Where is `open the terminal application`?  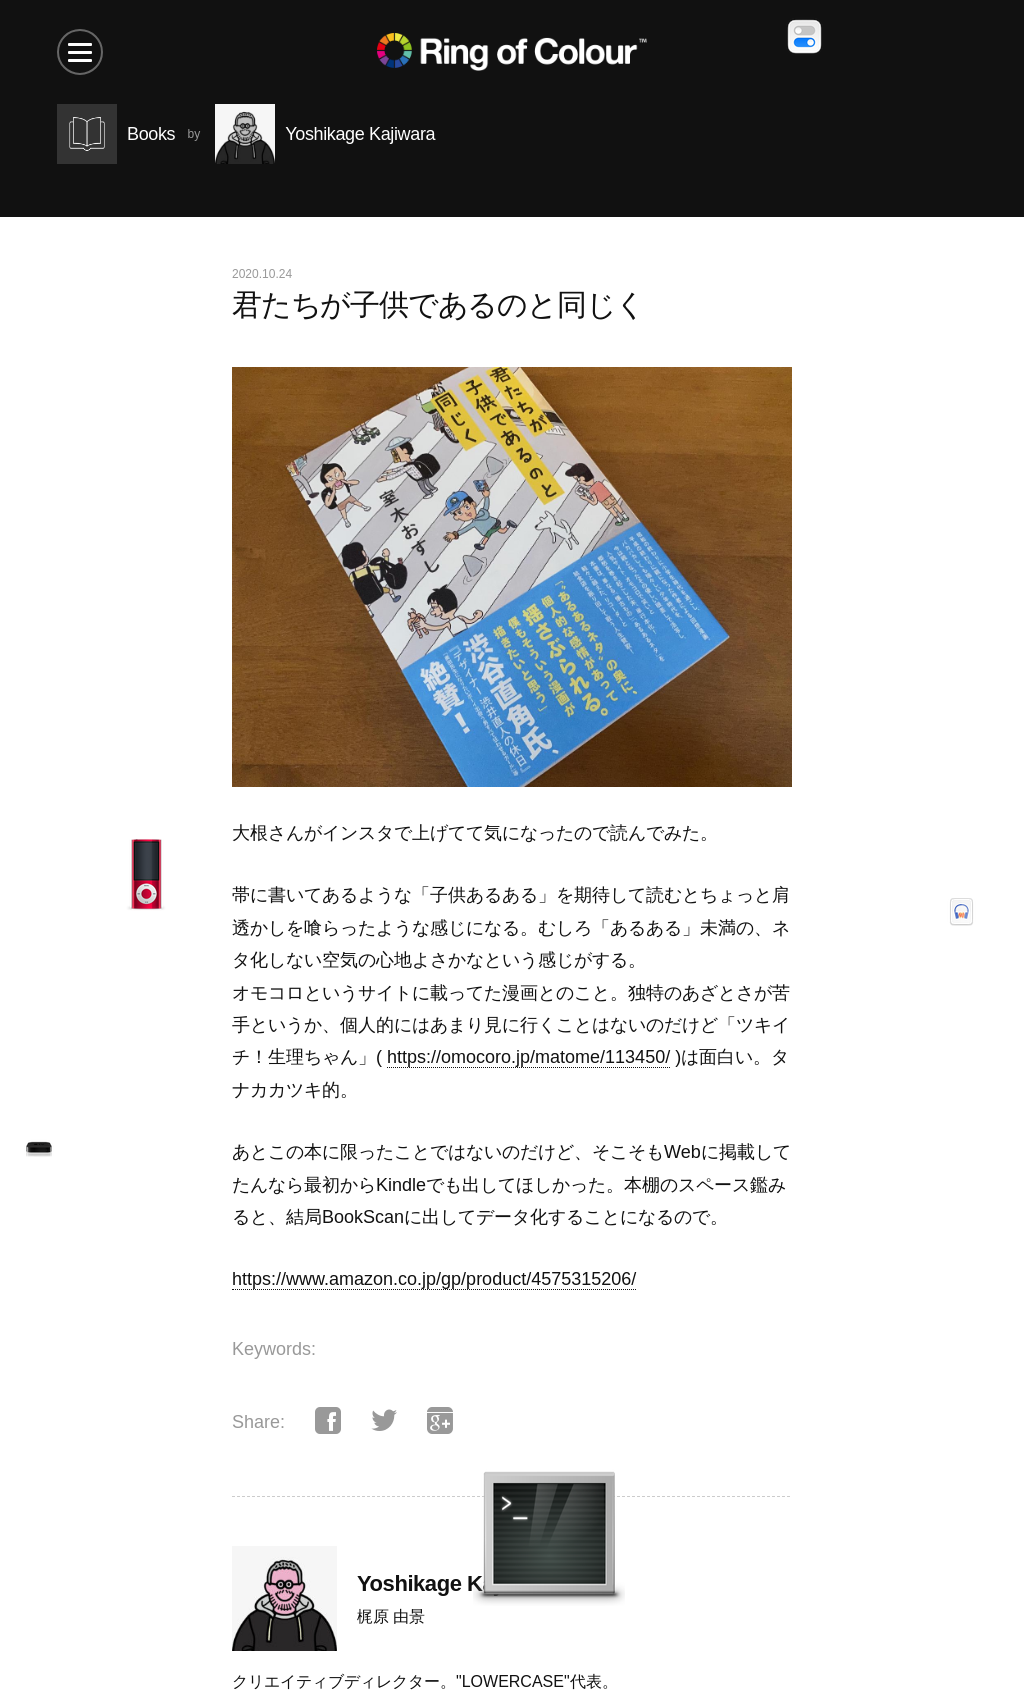 open the terminal application is located at coordinates (549, 1530).